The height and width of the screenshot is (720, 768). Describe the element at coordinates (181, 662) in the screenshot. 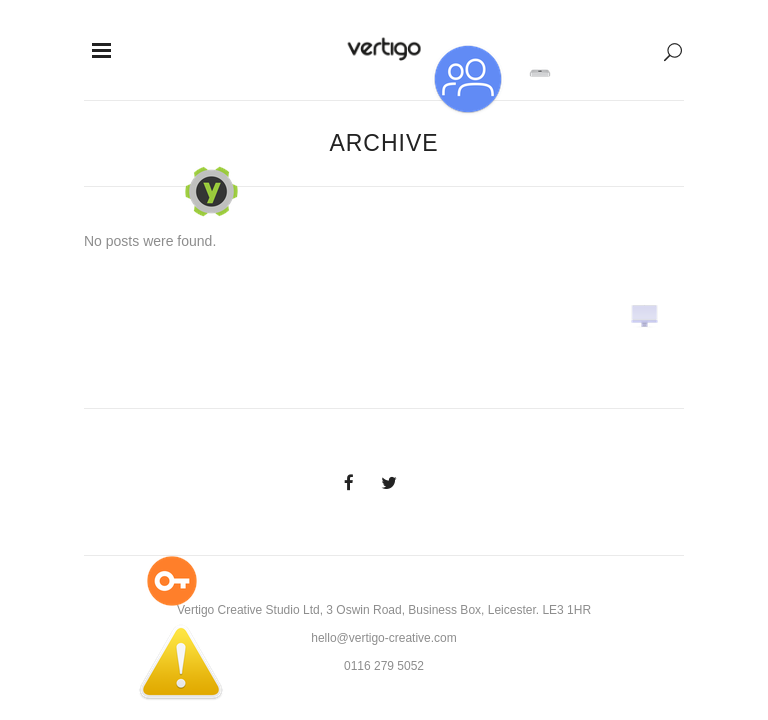

I see `indicates a warning or caution alert requiring attention` at that location.